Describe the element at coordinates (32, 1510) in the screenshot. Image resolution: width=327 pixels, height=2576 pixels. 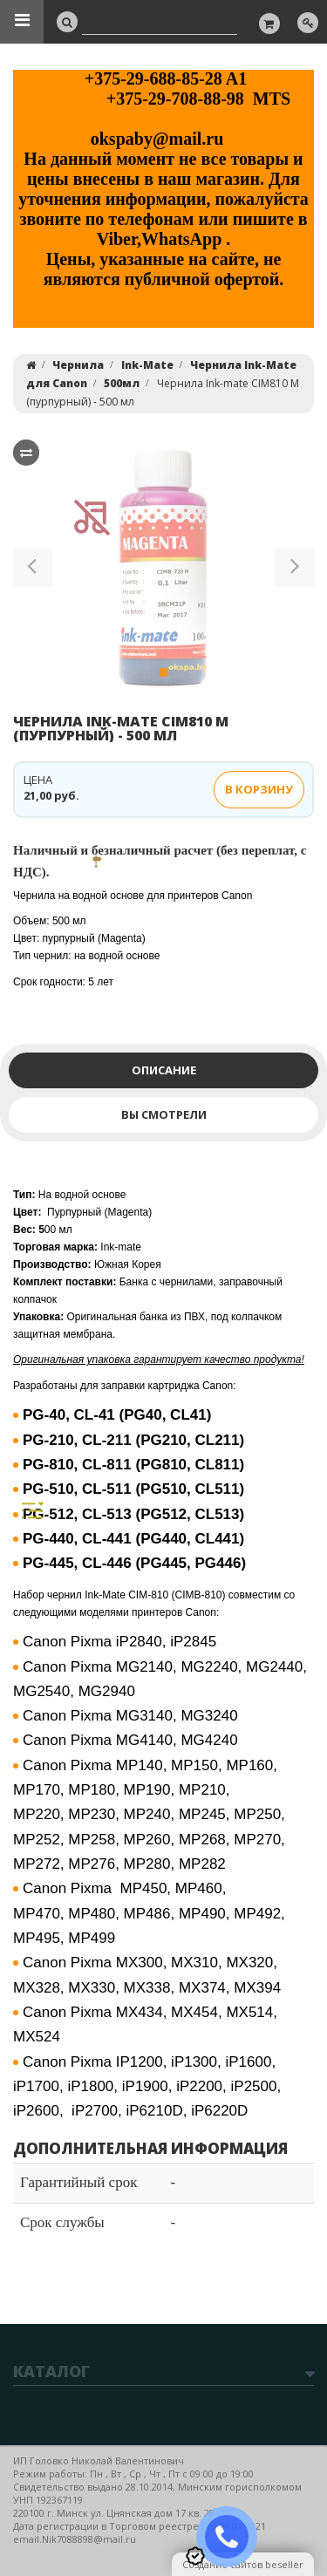
I see `select multiple items from a list` at that location.